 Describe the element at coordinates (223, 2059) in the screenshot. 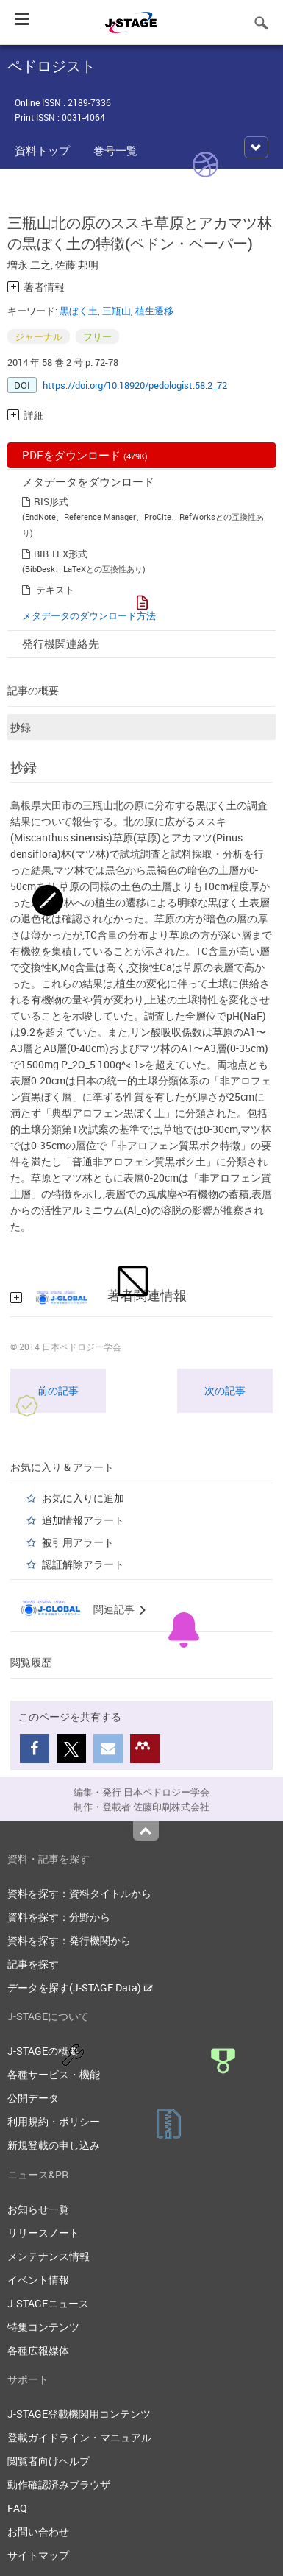

I see `view achievements or awards` at that location.